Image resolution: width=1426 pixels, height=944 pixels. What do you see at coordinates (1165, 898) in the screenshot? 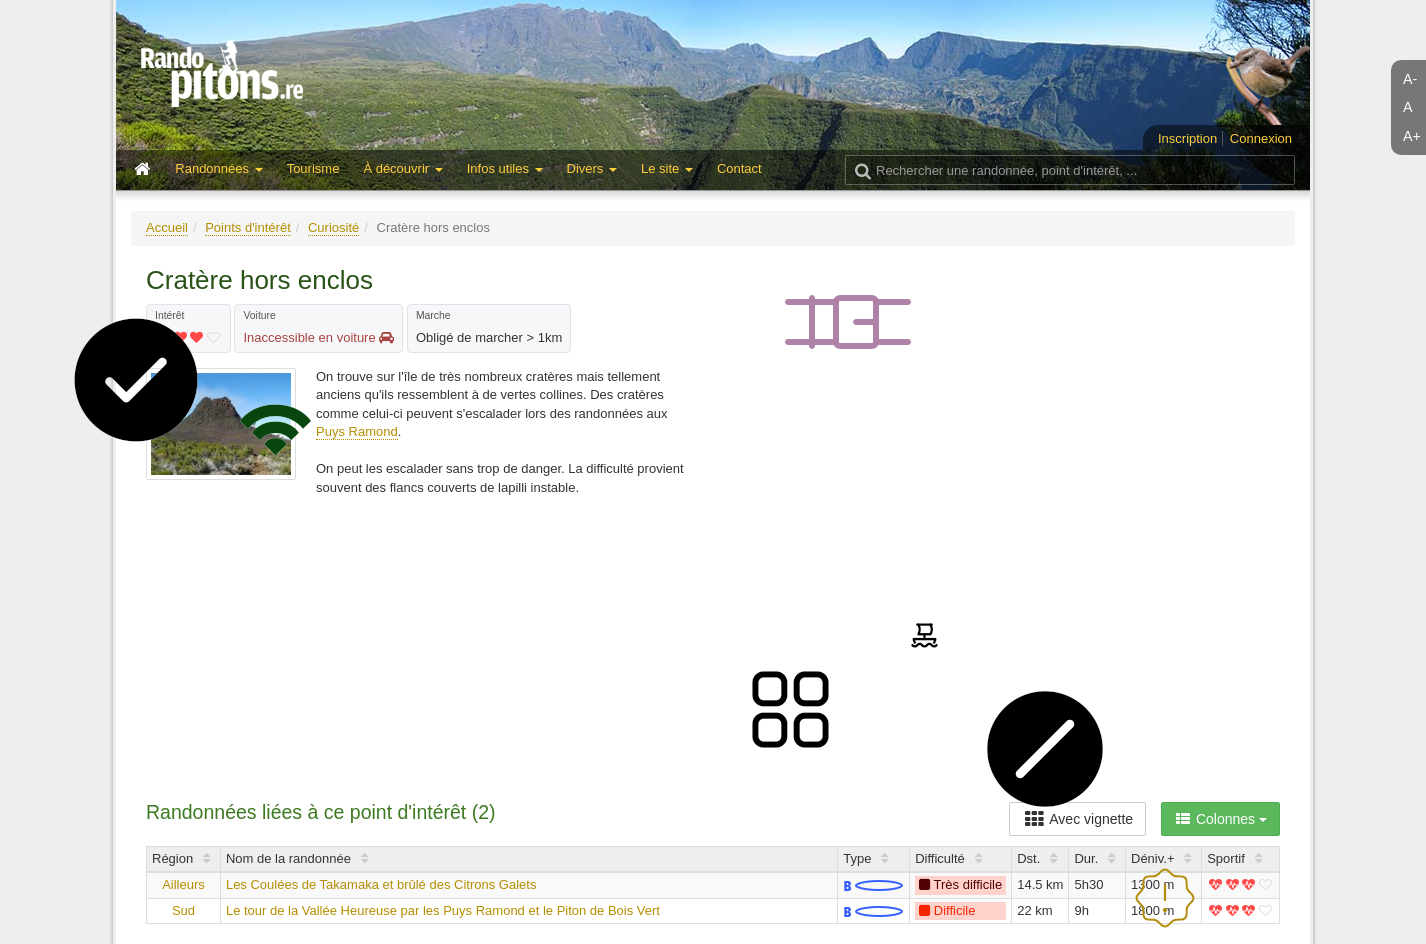
I see `indicates a warning or important notice` at bounding box center [1165, 898].